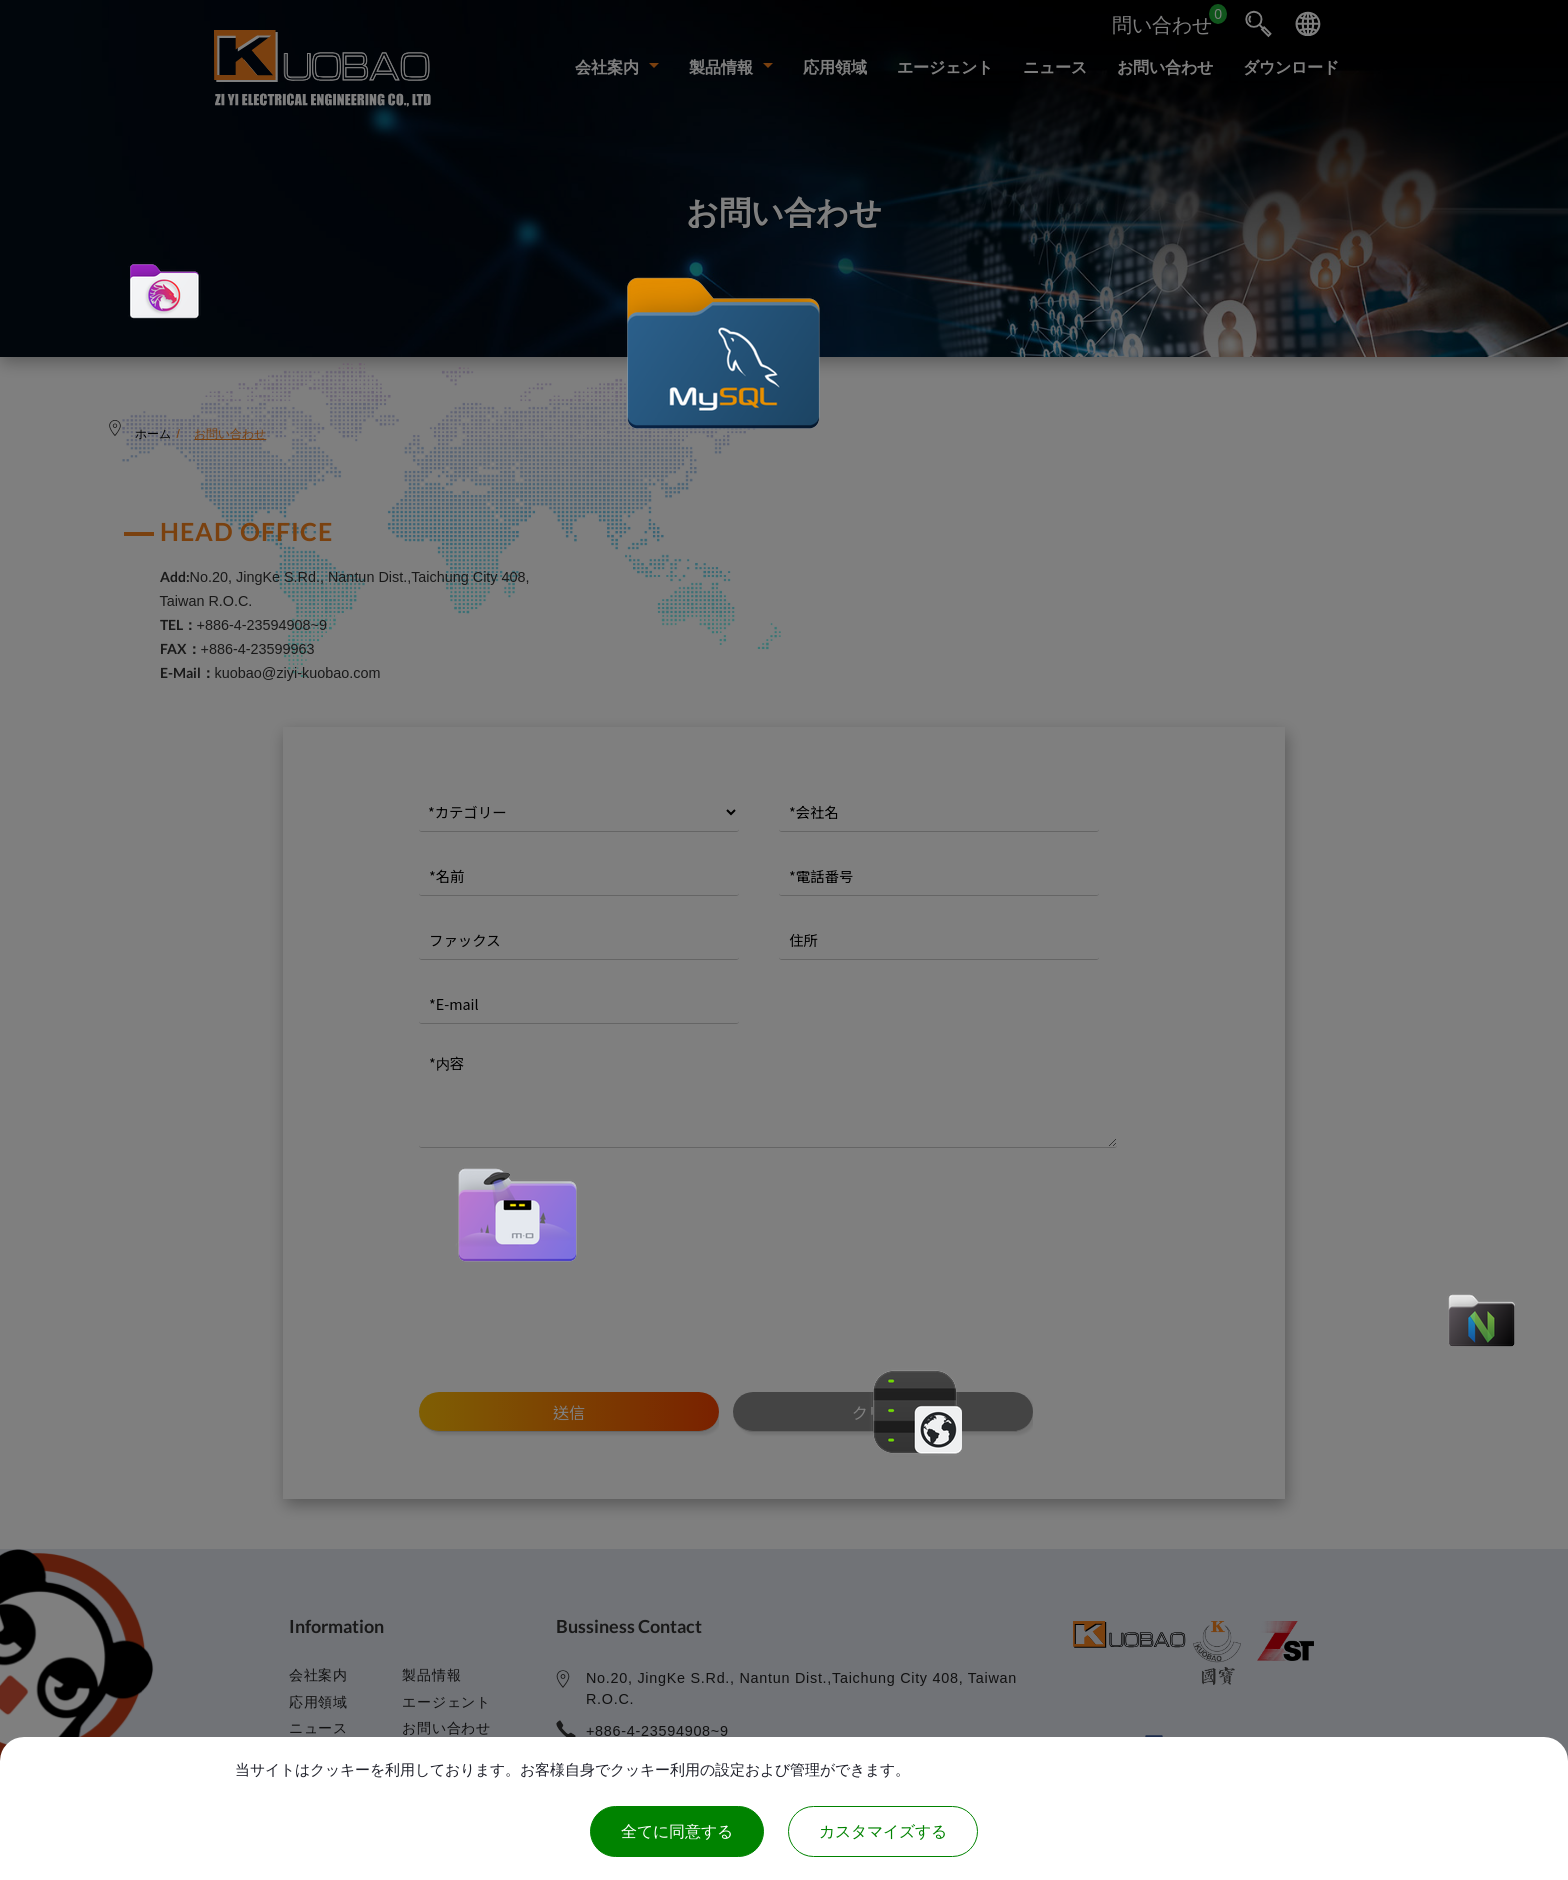 The width and height of the screenshot is (1568, 1880). What do you see at coordinates (517, 1220) in the screenshot?
I see `open motrix download manager folder` at bounding box center [517, 1220].